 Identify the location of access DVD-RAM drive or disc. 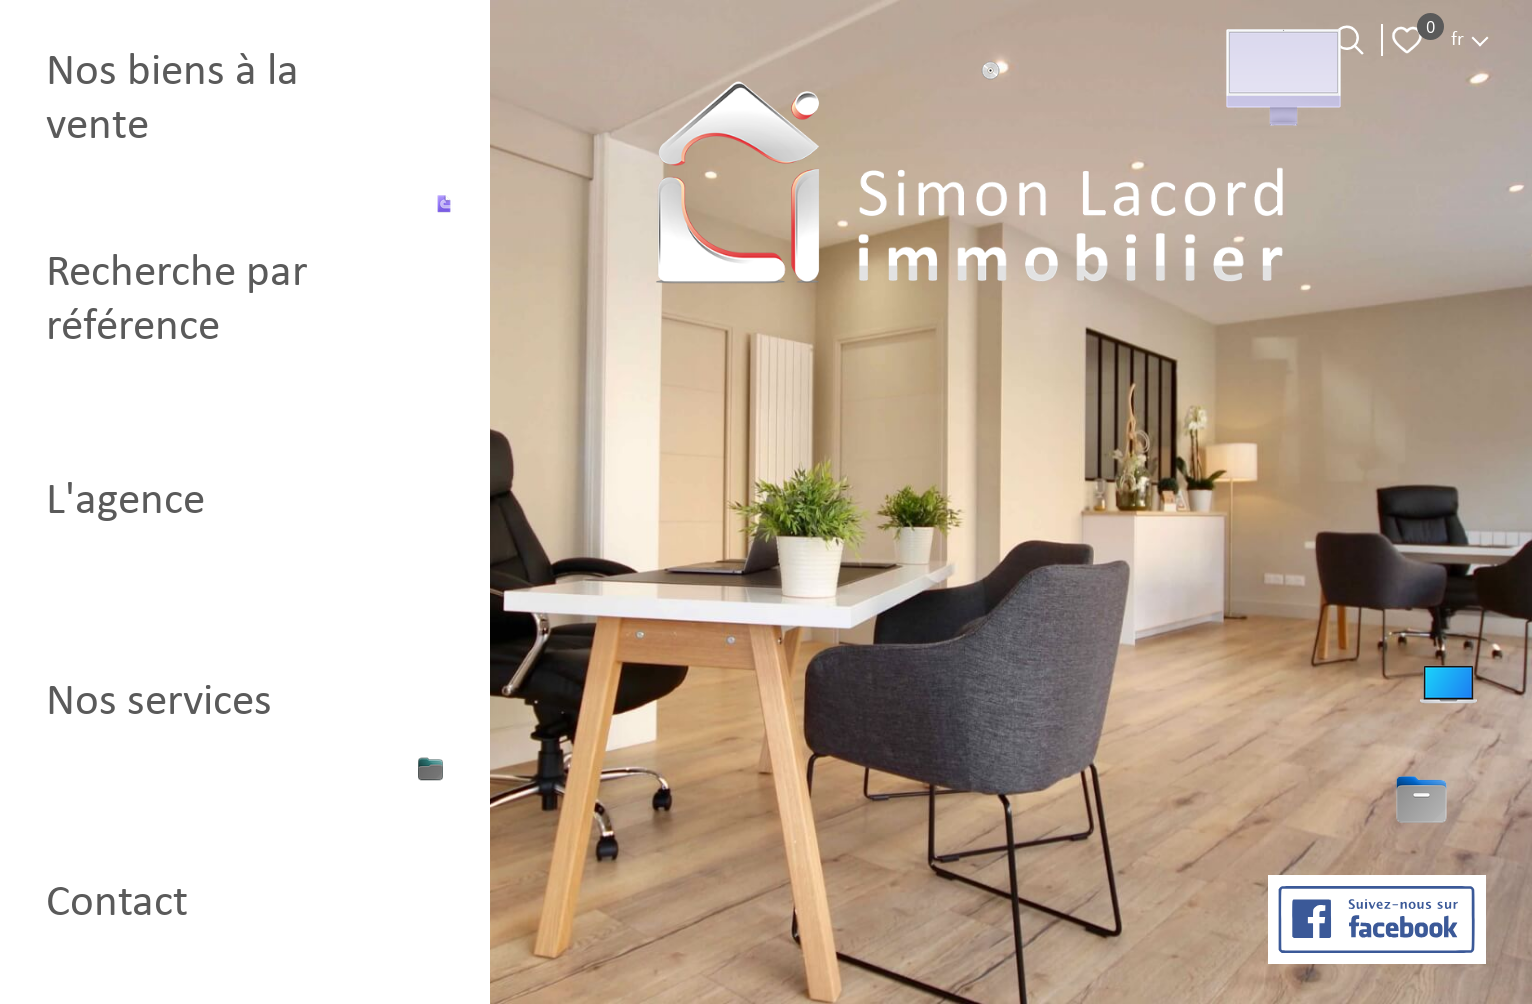
(990, 70).